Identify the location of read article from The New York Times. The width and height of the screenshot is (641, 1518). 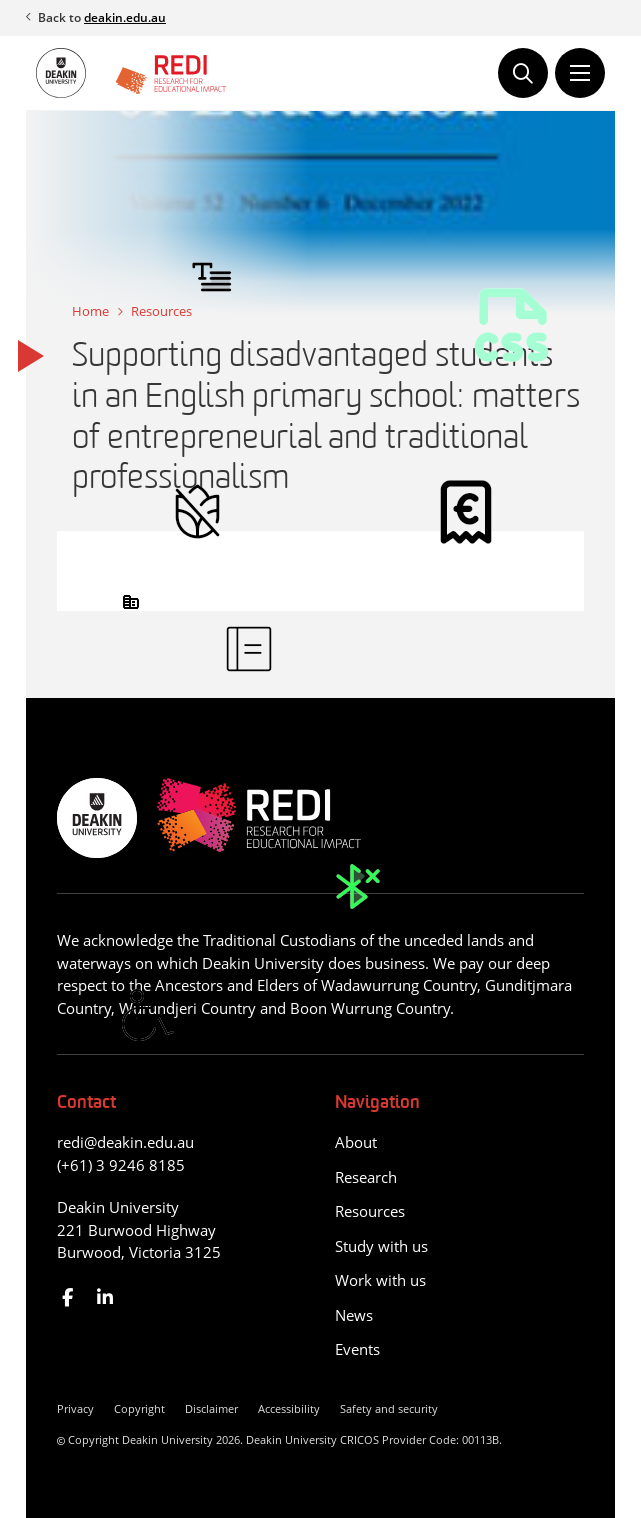
(211, 277).